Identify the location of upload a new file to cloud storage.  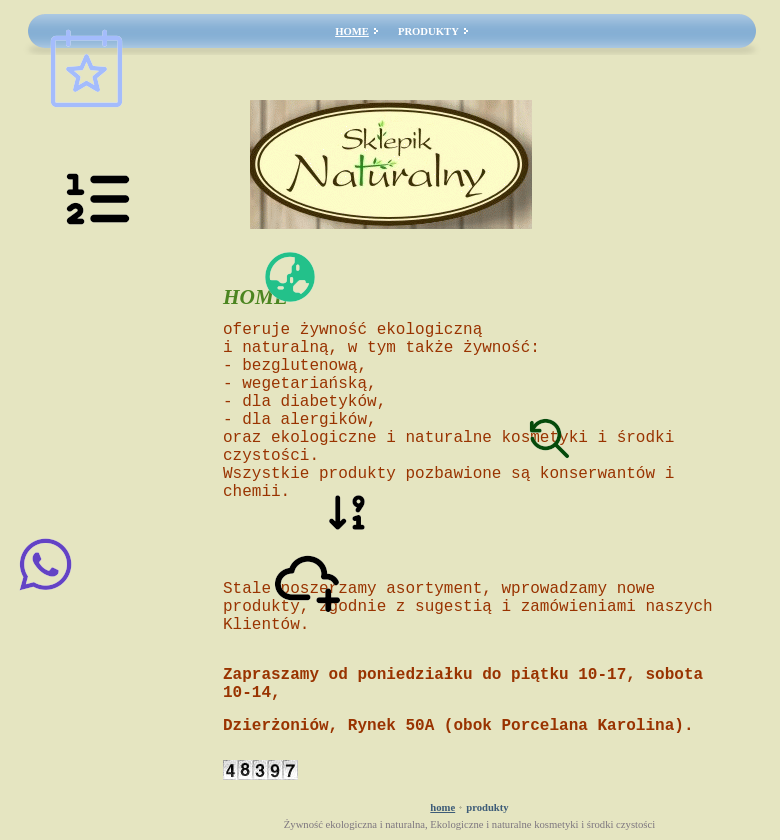
(307, 579).